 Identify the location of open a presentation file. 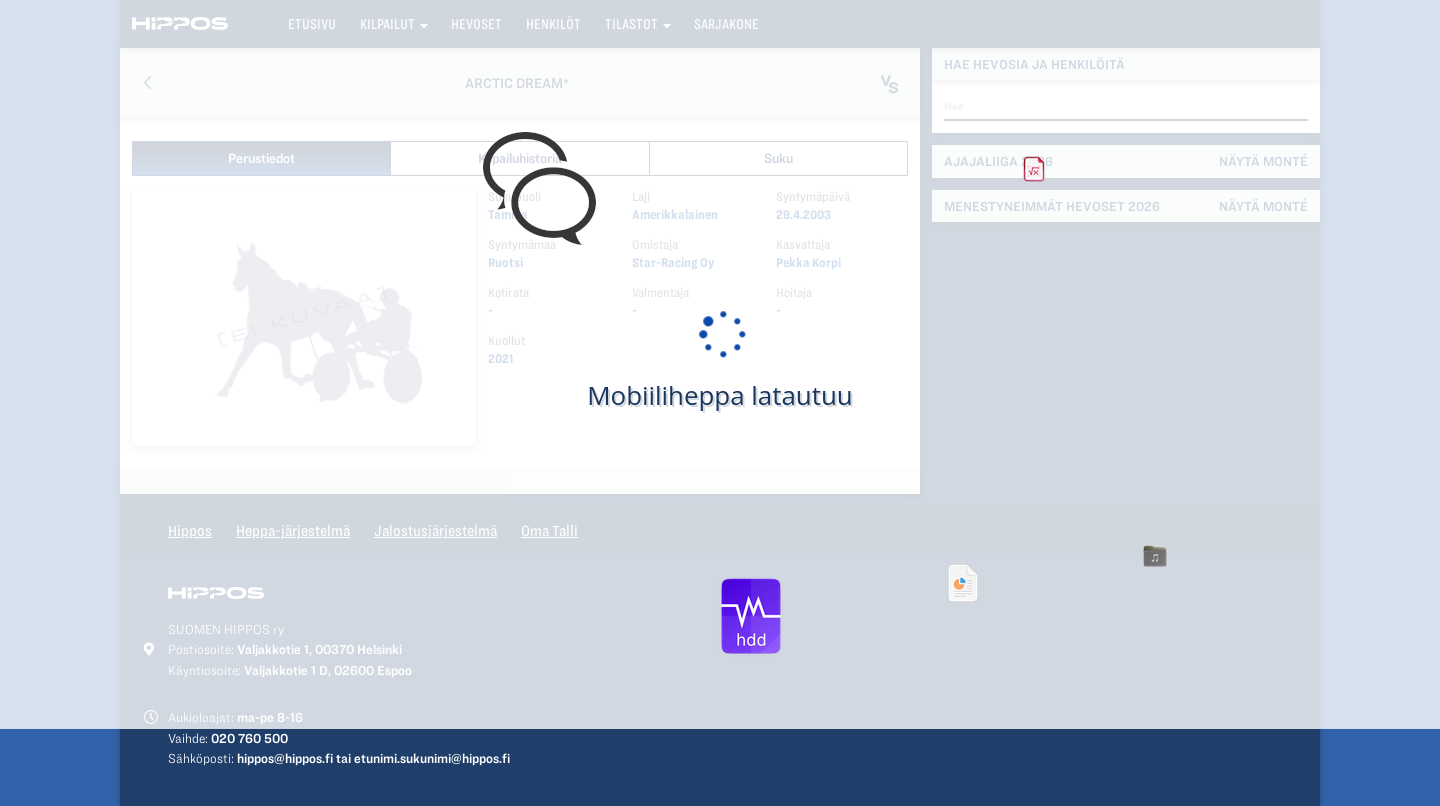
(963, 583).